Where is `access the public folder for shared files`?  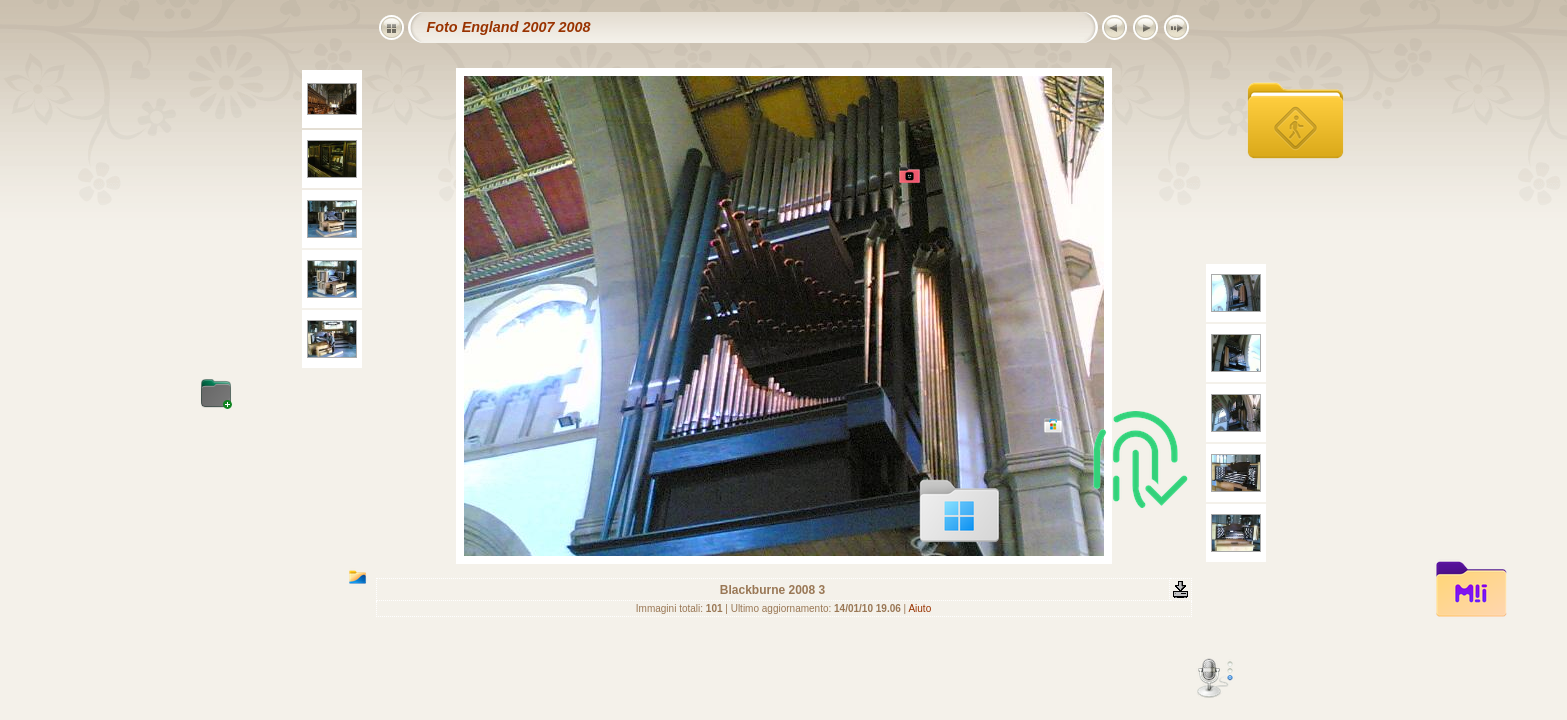
access the public folder for shared files is located at coordinates (1295, 120).